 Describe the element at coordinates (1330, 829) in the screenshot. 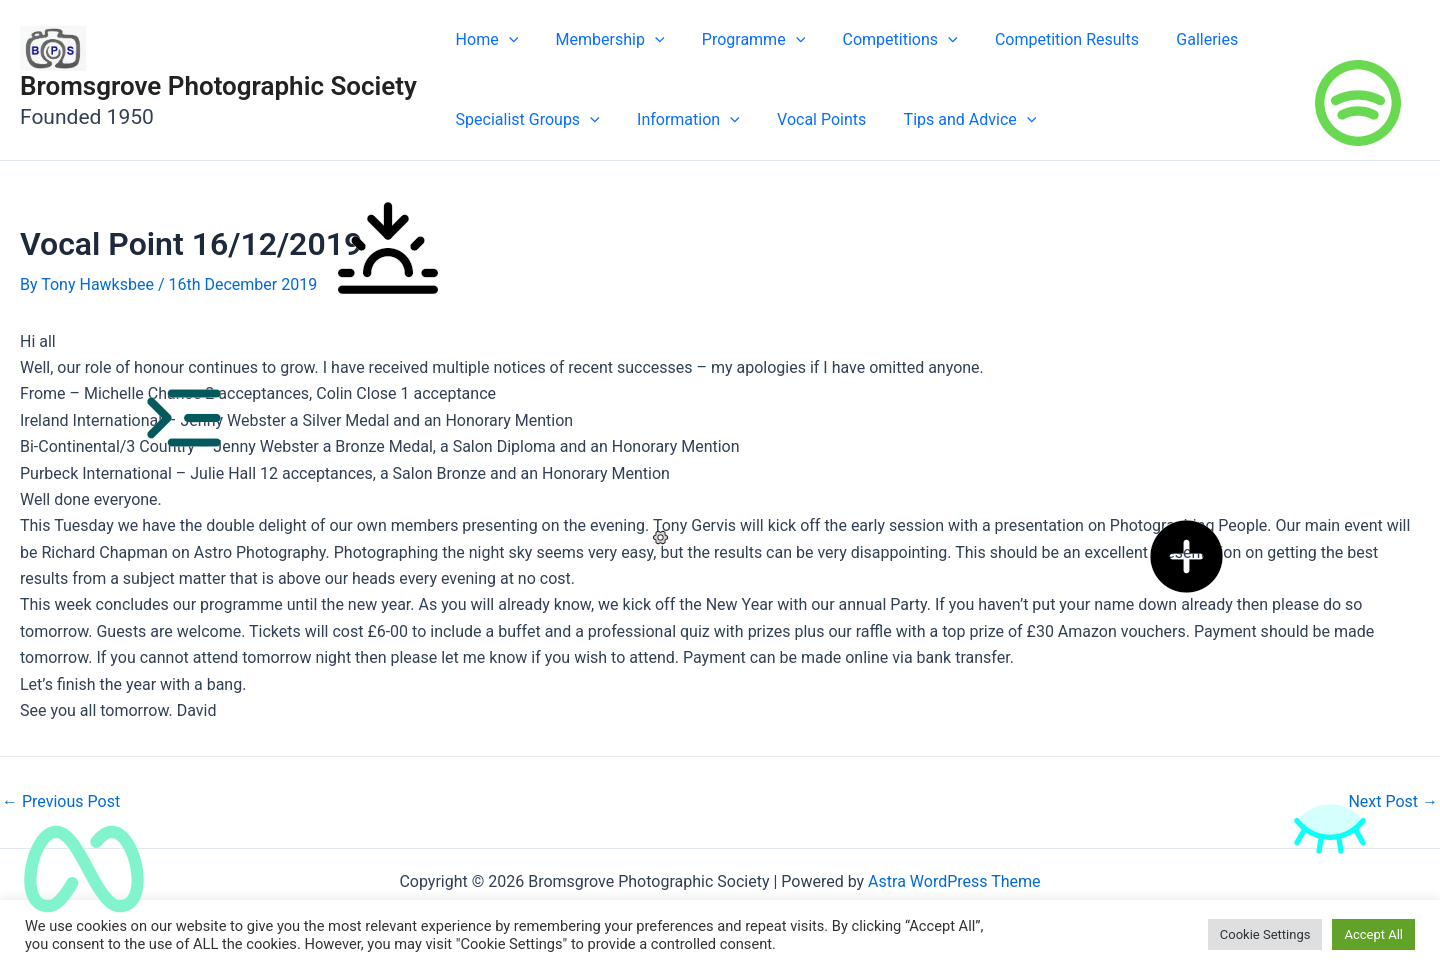

I see `hide password or sensitive content` at that location.